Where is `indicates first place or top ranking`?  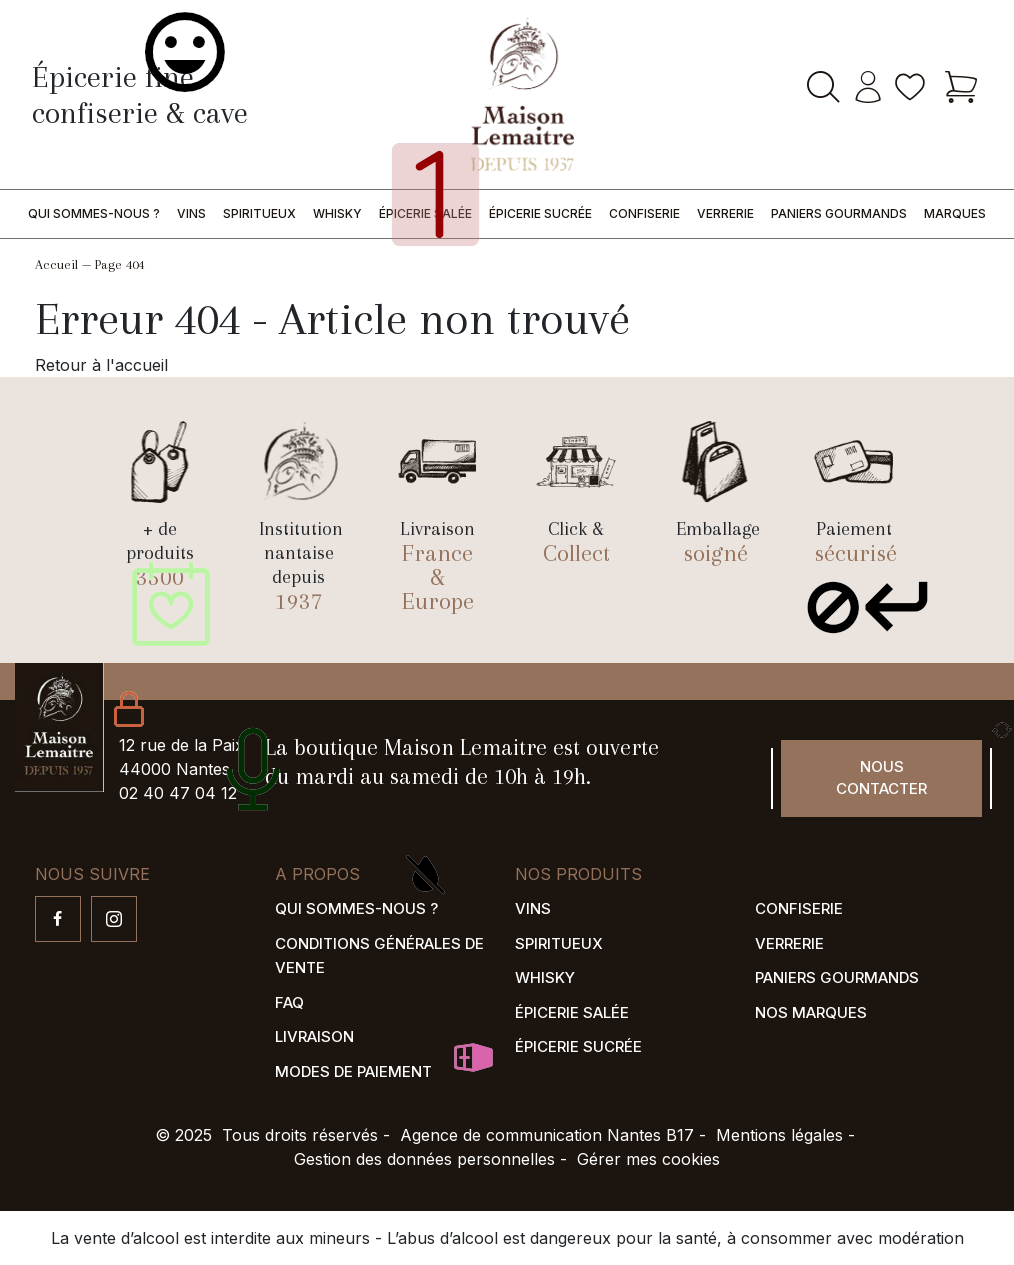 indicates first place or top ranking is located at coordinates (435, 194).